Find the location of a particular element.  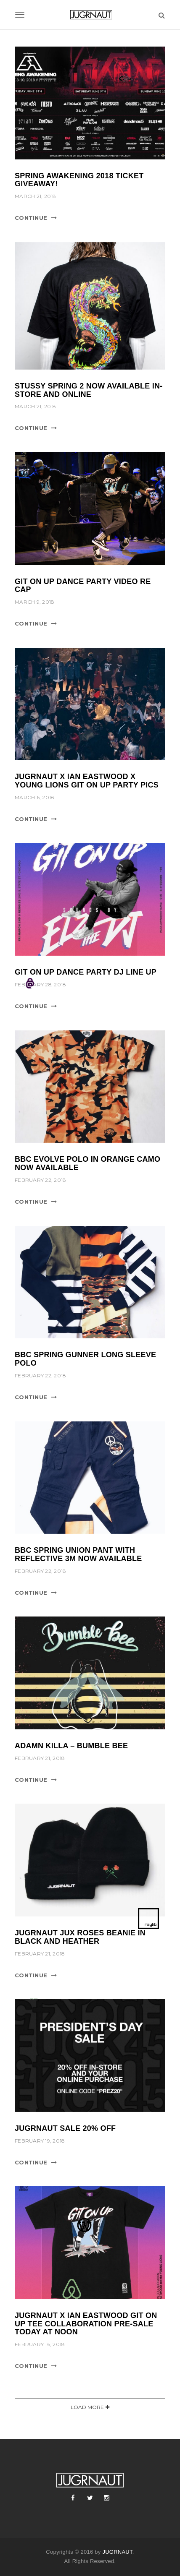

link to WordPress website or blog is located at coordinates (84, 2225).